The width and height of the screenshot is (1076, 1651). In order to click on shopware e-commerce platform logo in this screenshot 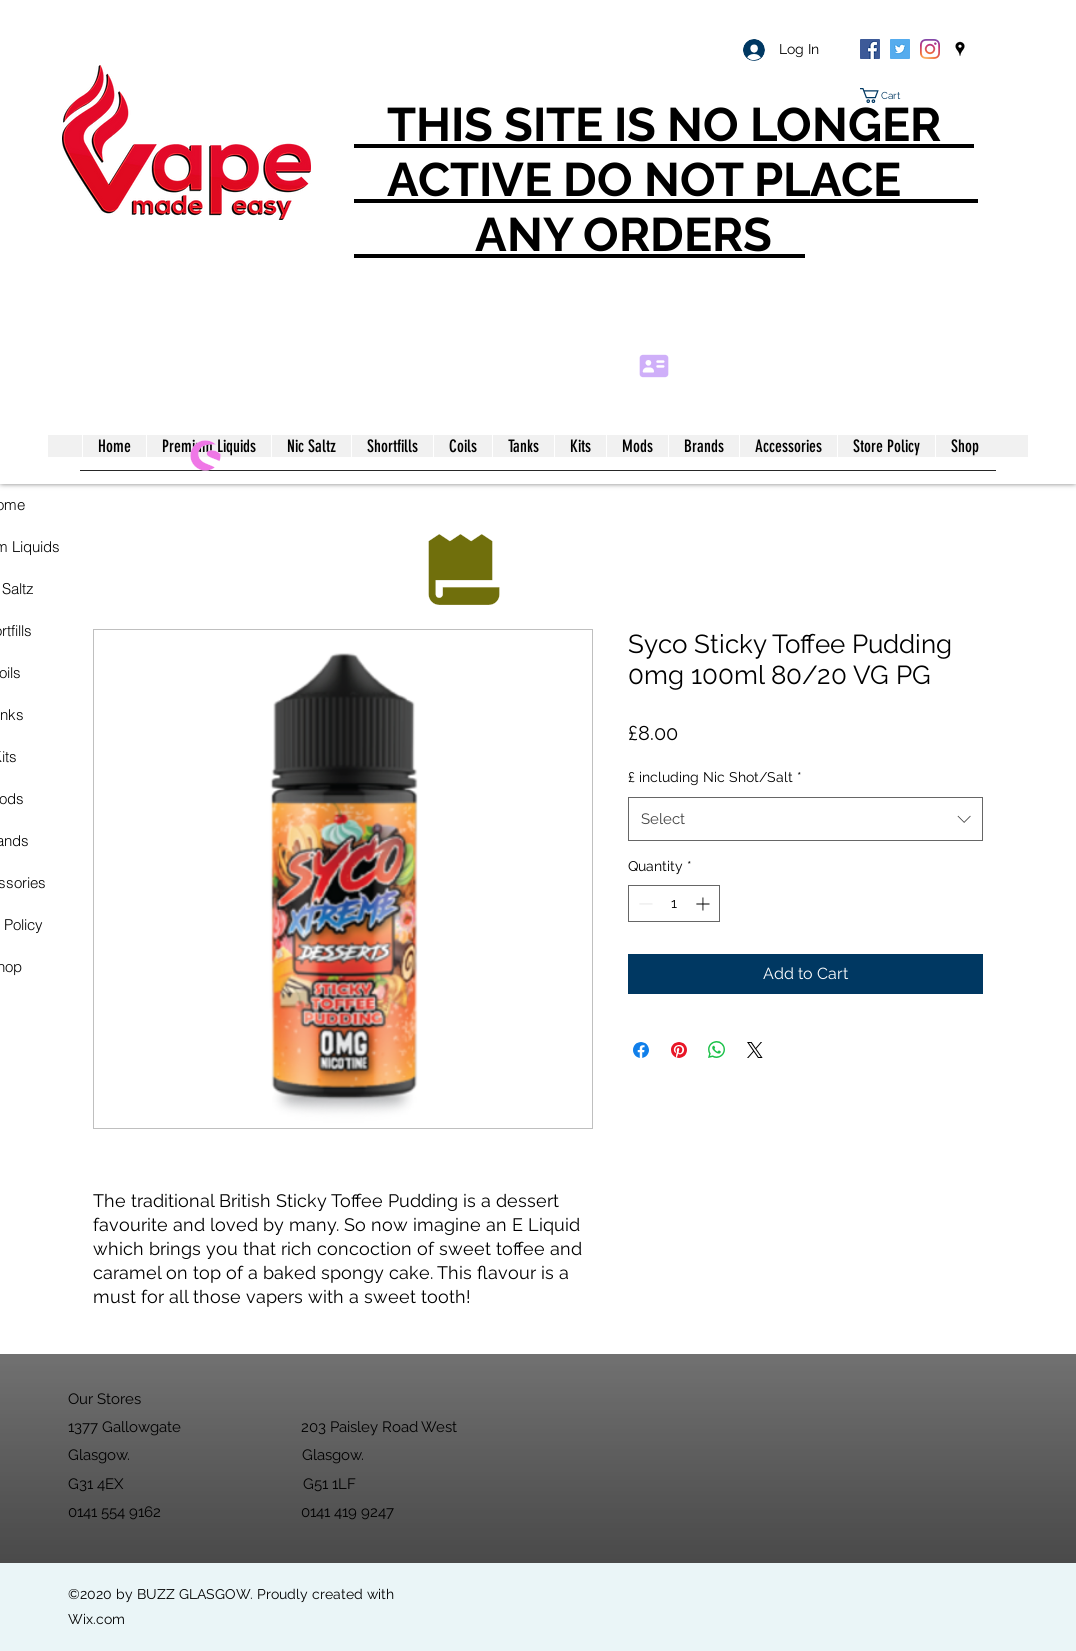, I will do `click(205, 455)`.